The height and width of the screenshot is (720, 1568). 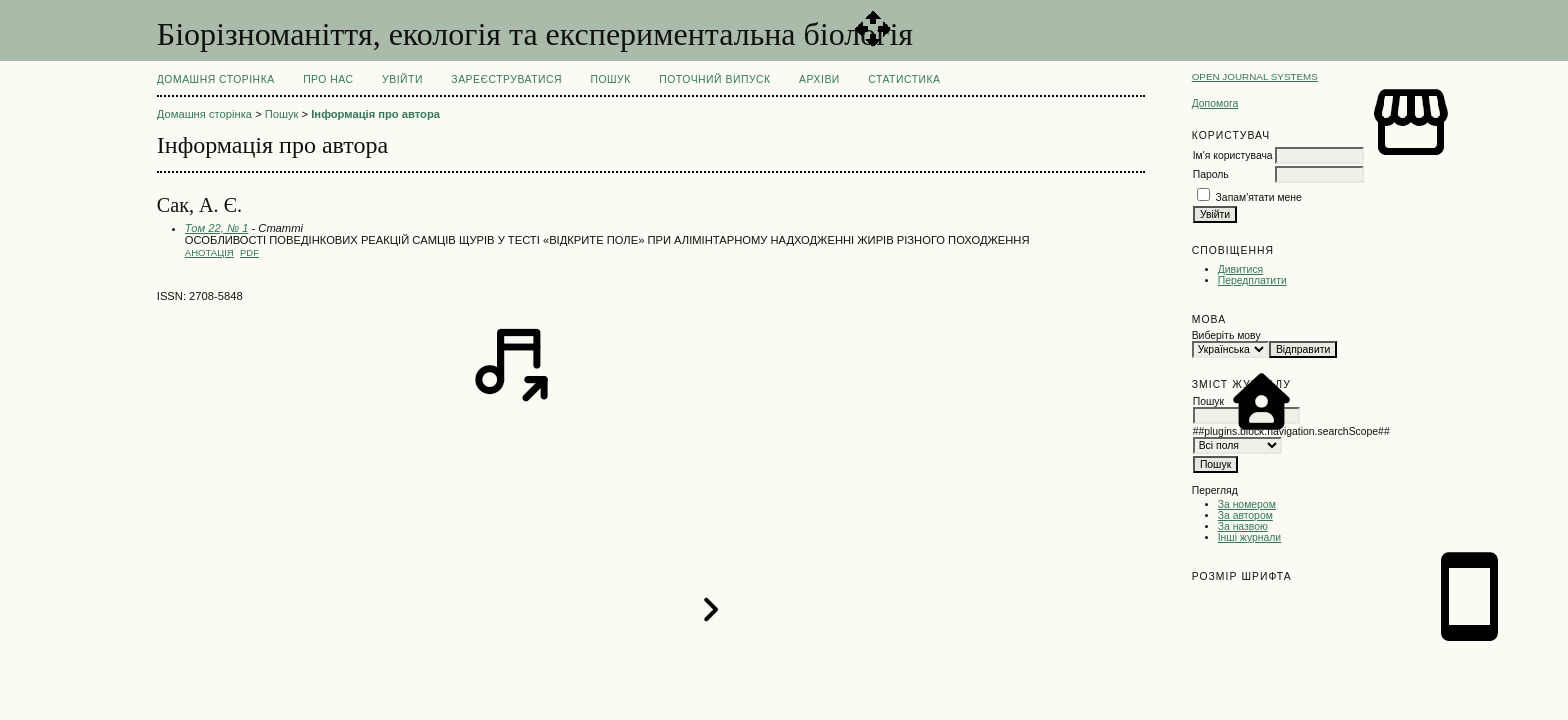 What do you see at coordinates (1469, 596) in the screenshot?
I see `view on mobile device` at bounding box center [1469, 596].